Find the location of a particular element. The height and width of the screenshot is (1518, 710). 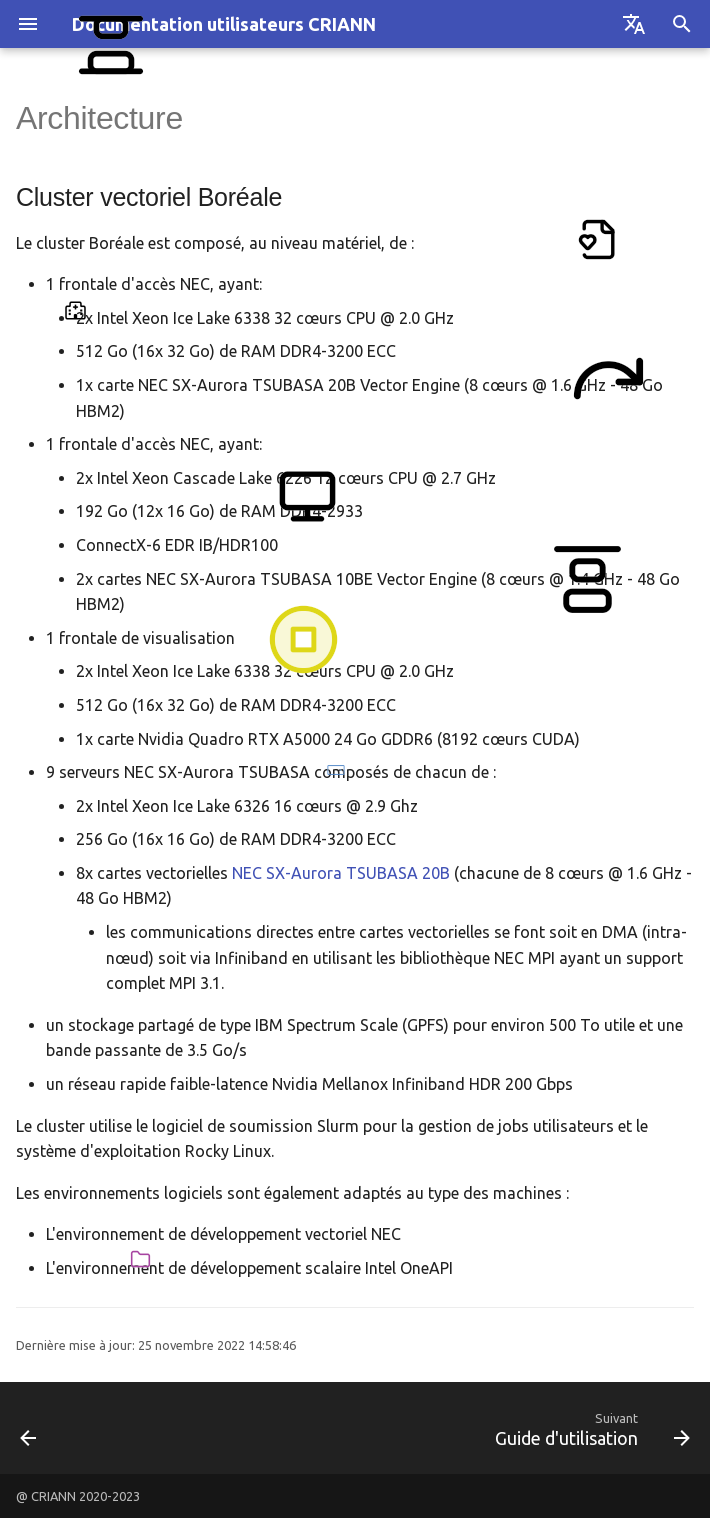

redo the last undone action is located at coordinates (608, 378).